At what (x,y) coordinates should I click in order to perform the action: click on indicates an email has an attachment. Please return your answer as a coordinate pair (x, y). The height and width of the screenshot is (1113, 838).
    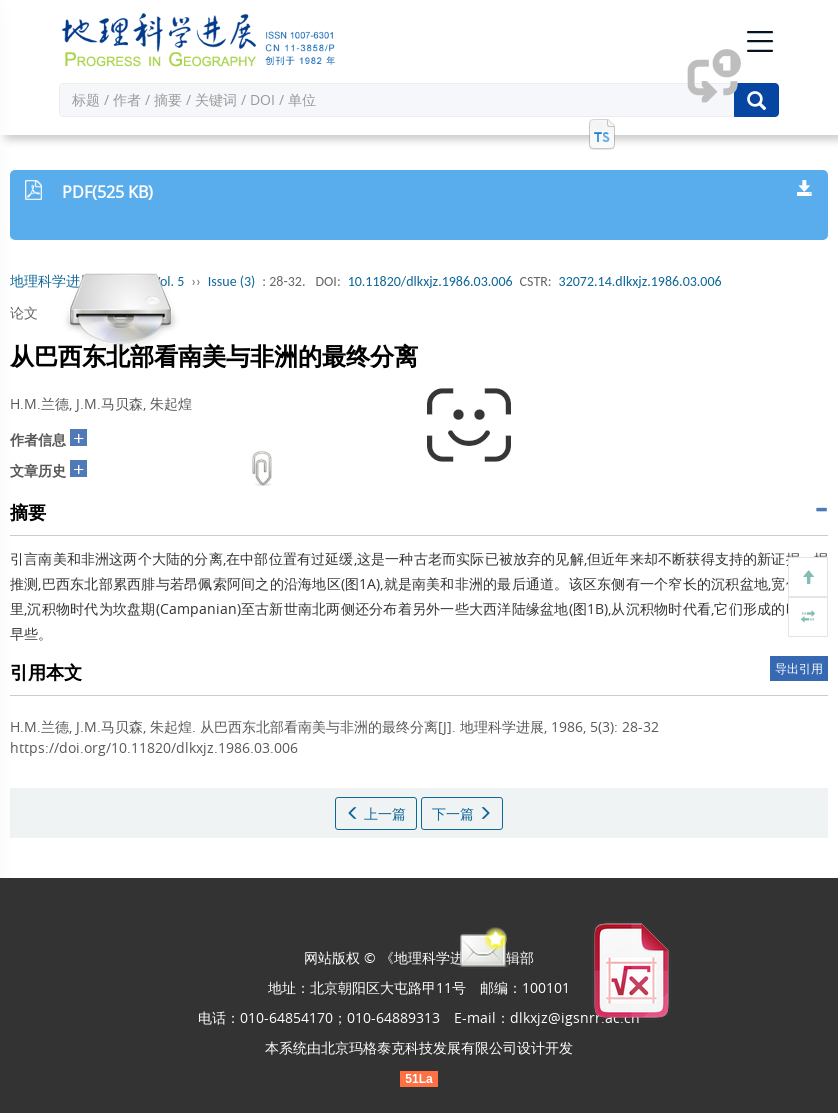
    Looking at the image, I should click on (261, 467).